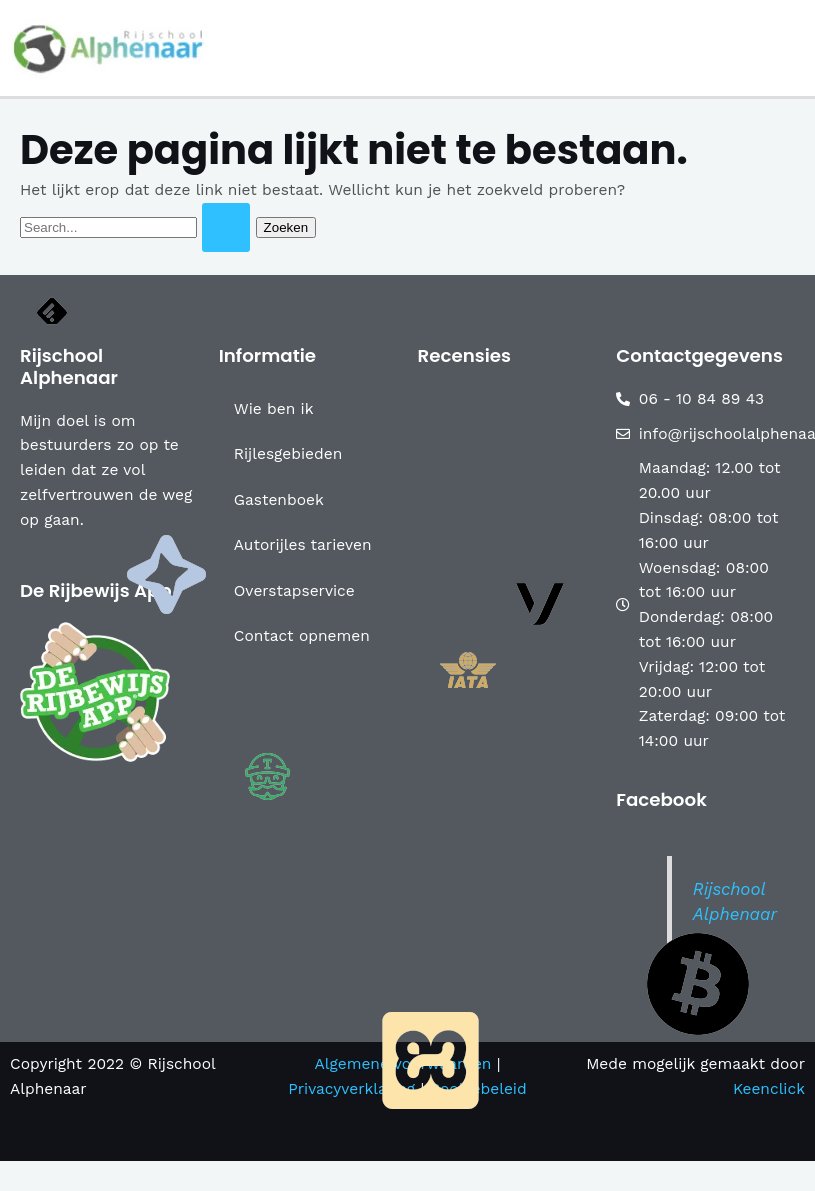  Describe the element at coordinates (52, 311) in the screenshot. I see `open Feedly app` at that location.